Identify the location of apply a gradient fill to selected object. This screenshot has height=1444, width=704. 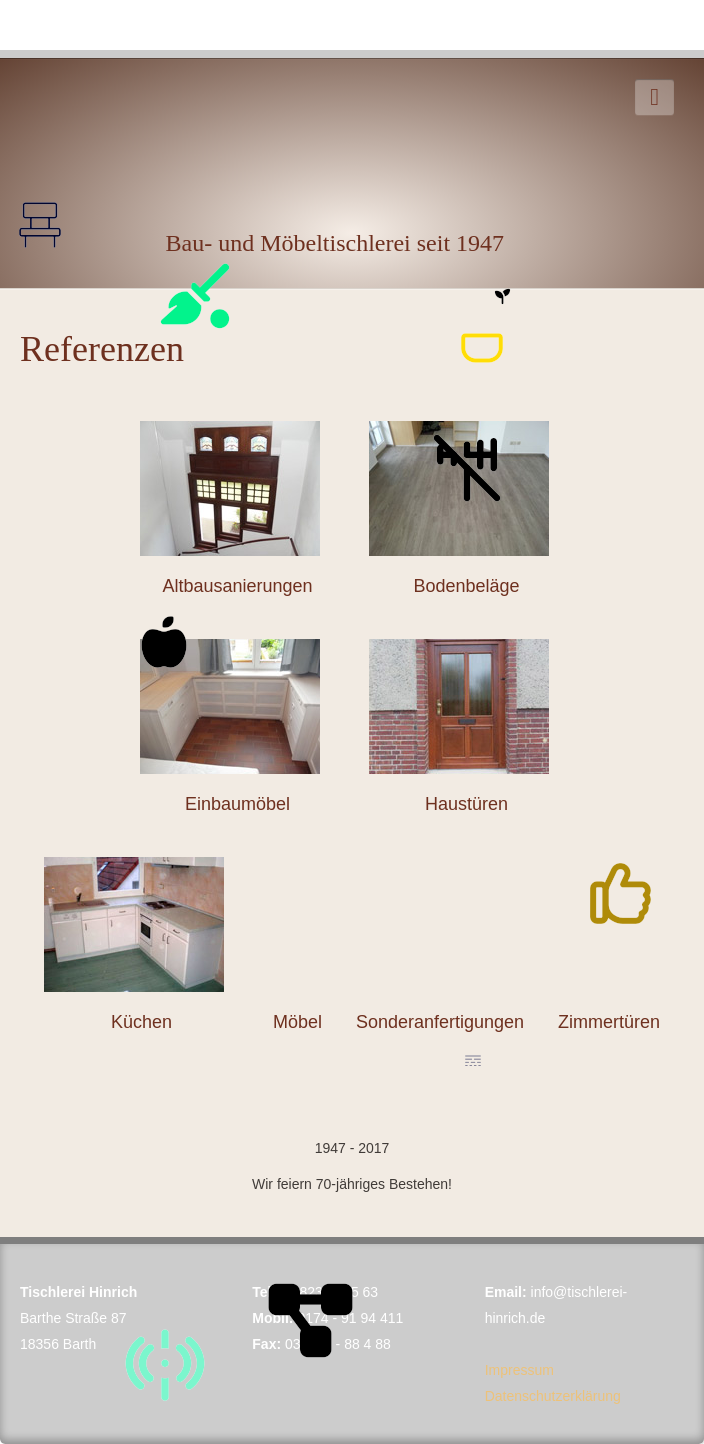
(473, 1061).